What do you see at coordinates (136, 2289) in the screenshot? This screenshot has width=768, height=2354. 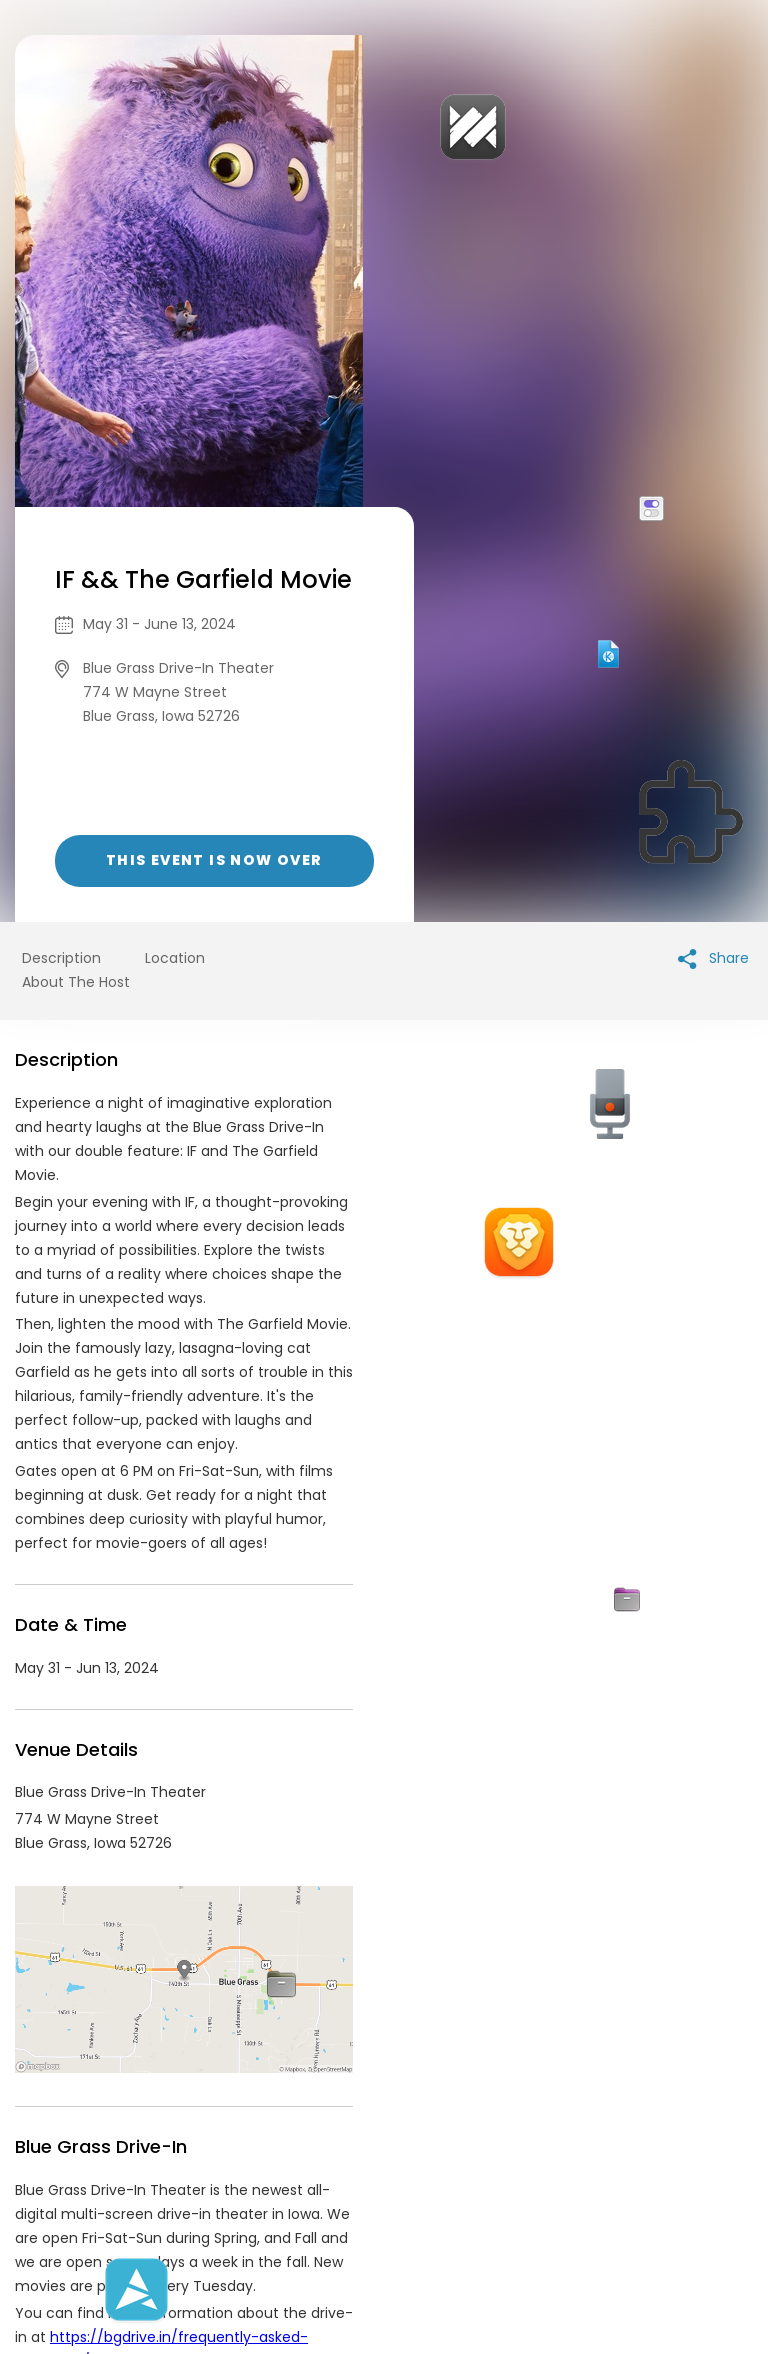 I see `launch the artix linux application` at bounding box center [136, 2289].